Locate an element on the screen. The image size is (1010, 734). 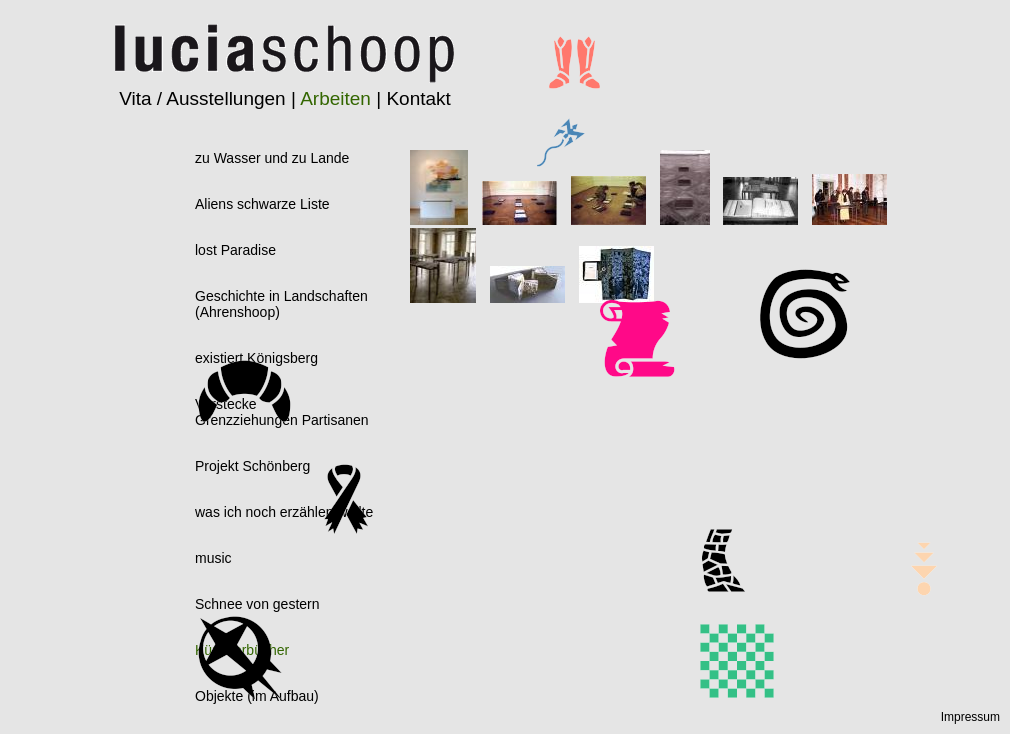
start a new chess game is located at coordinates (737, 661).